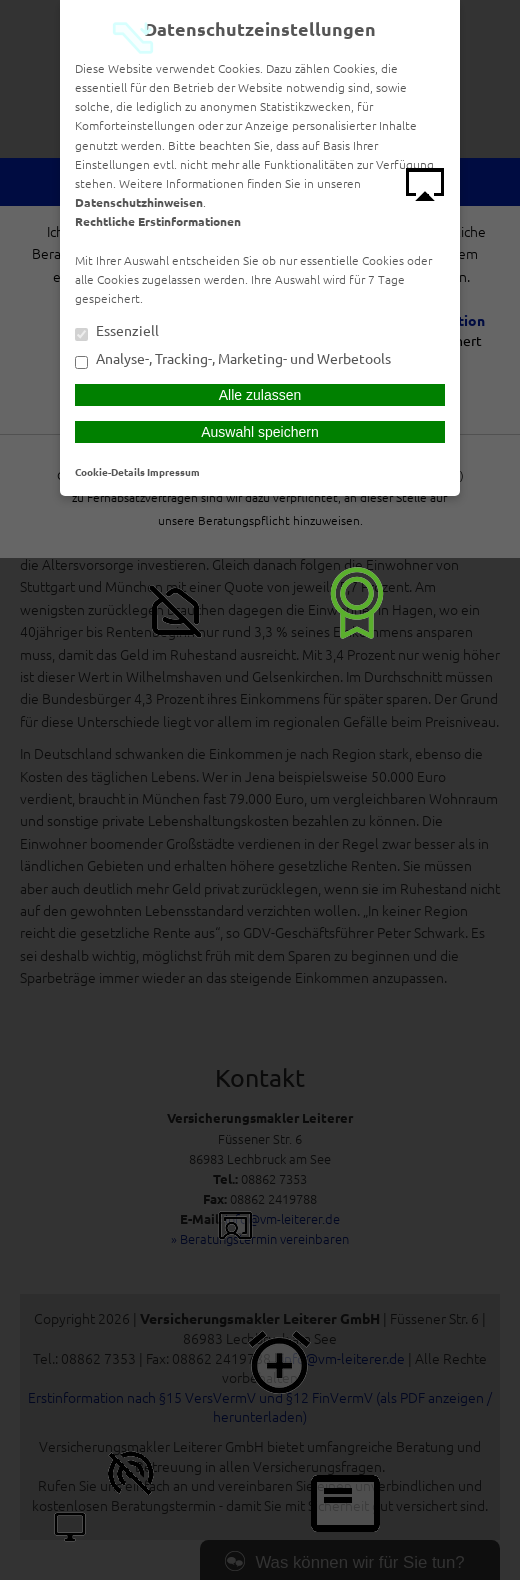 Image resolution: width=520 pixels, height=1580 pixels. Describe the element at coordinates (357, 603) in the screenshot. I see `view achievements or awards` at that location.